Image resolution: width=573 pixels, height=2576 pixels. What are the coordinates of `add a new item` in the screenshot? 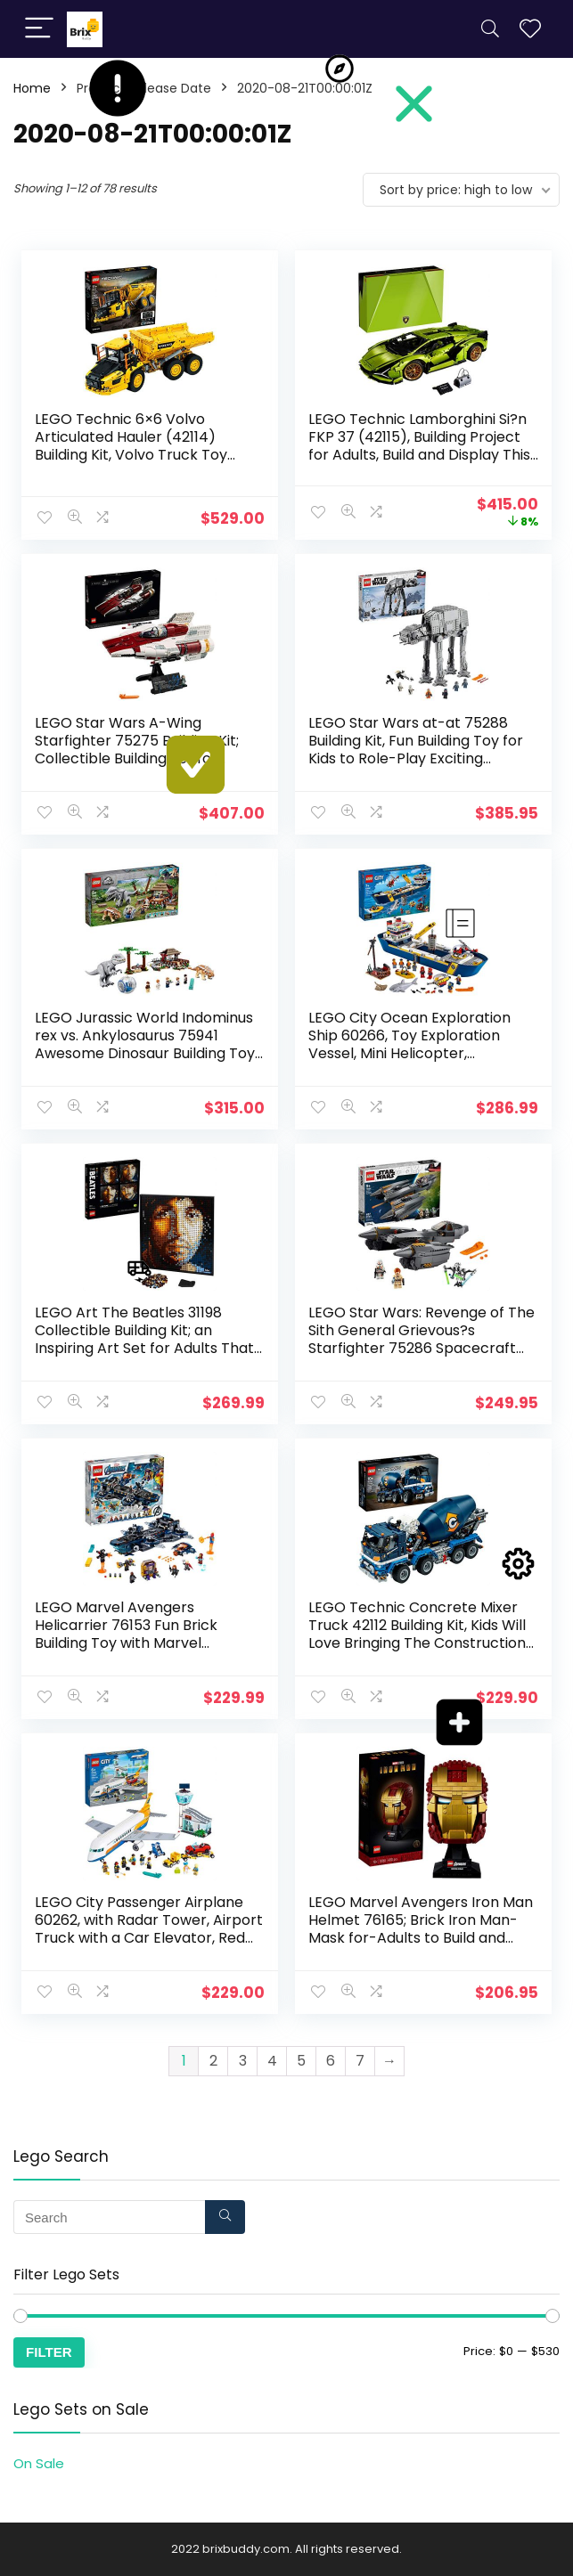 It's located at (459, 1722).